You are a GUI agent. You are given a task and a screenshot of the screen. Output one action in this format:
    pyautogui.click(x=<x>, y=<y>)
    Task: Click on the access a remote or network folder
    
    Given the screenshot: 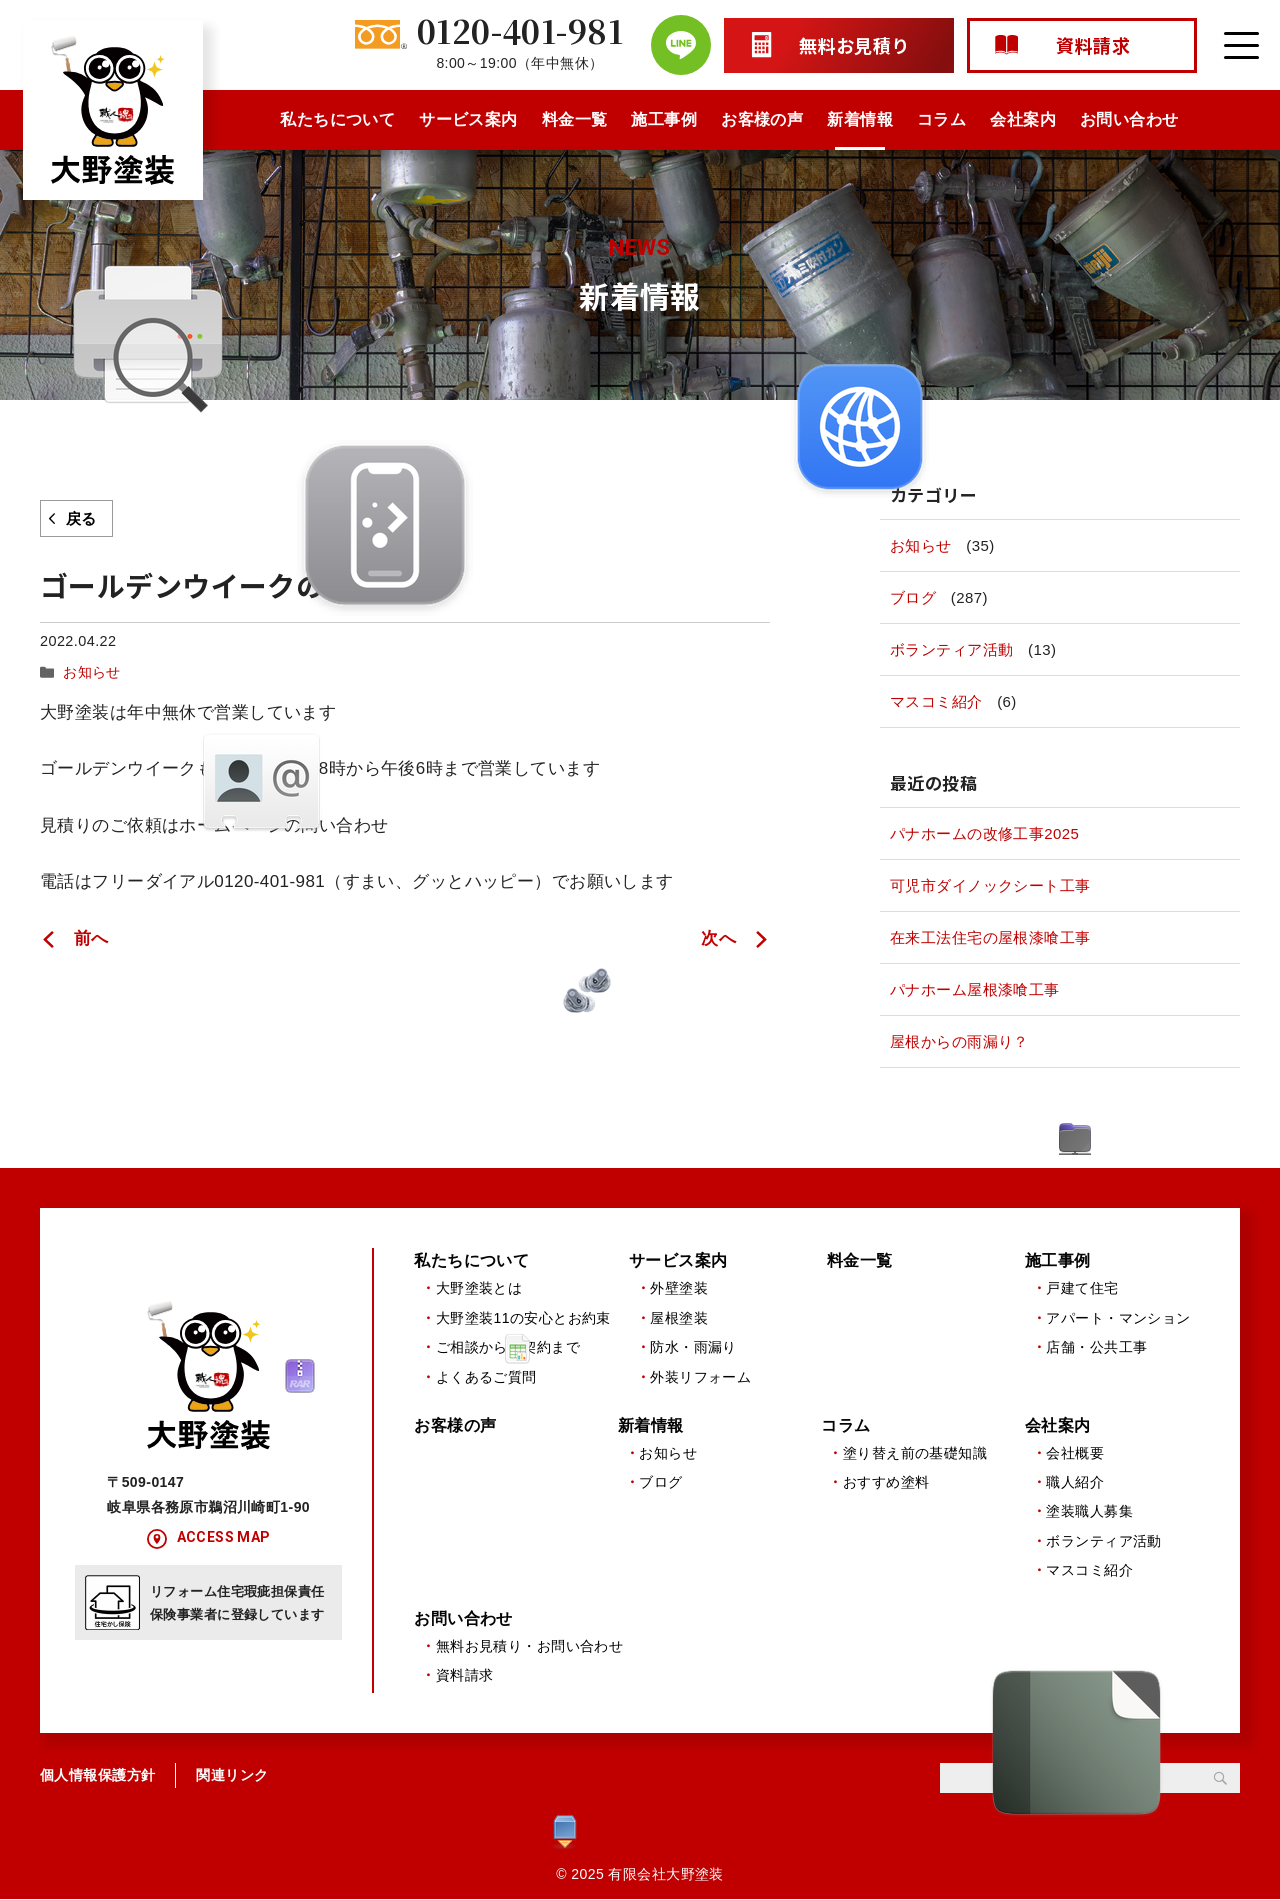 What is the action you would take?
    pyautogui.click(x=1075, y=1139)
    